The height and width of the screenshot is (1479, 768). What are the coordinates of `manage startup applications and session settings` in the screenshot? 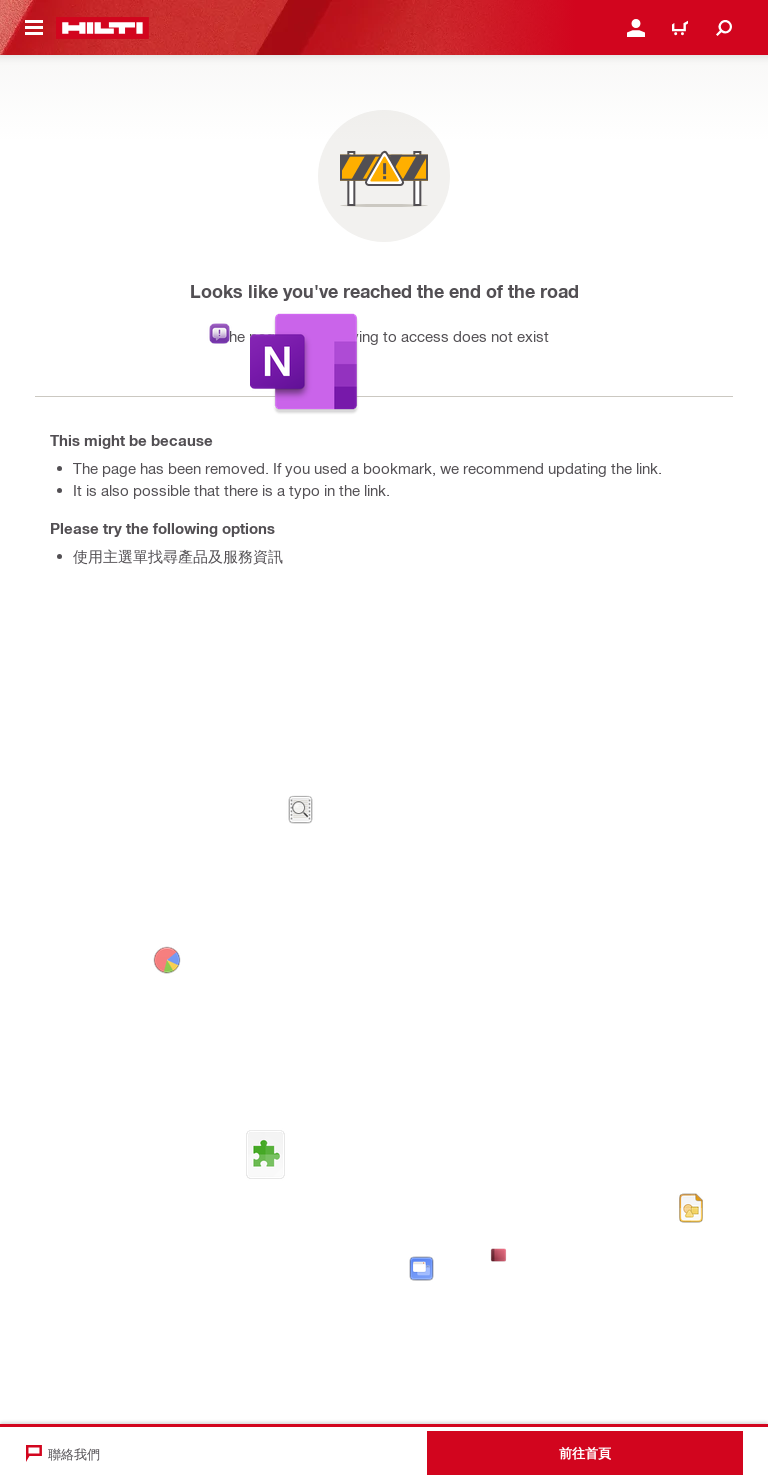 It's located at (421, 1268).